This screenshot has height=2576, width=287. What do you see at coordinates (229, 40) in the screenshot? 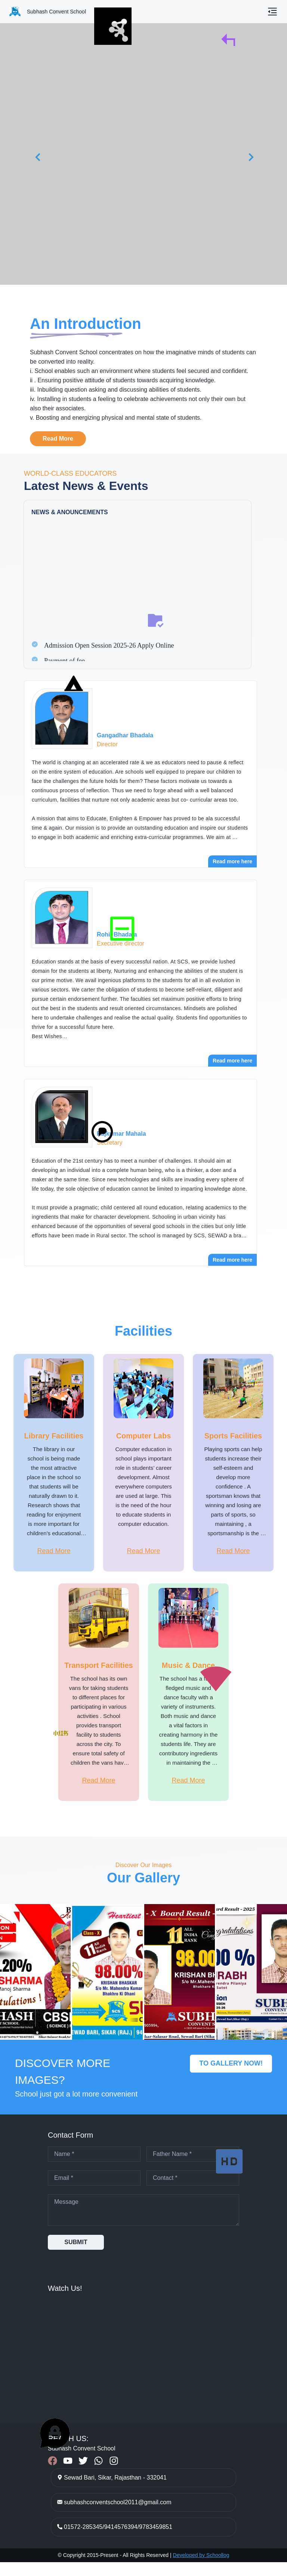
I see `reply to a message` at bounding box center [229, 40].